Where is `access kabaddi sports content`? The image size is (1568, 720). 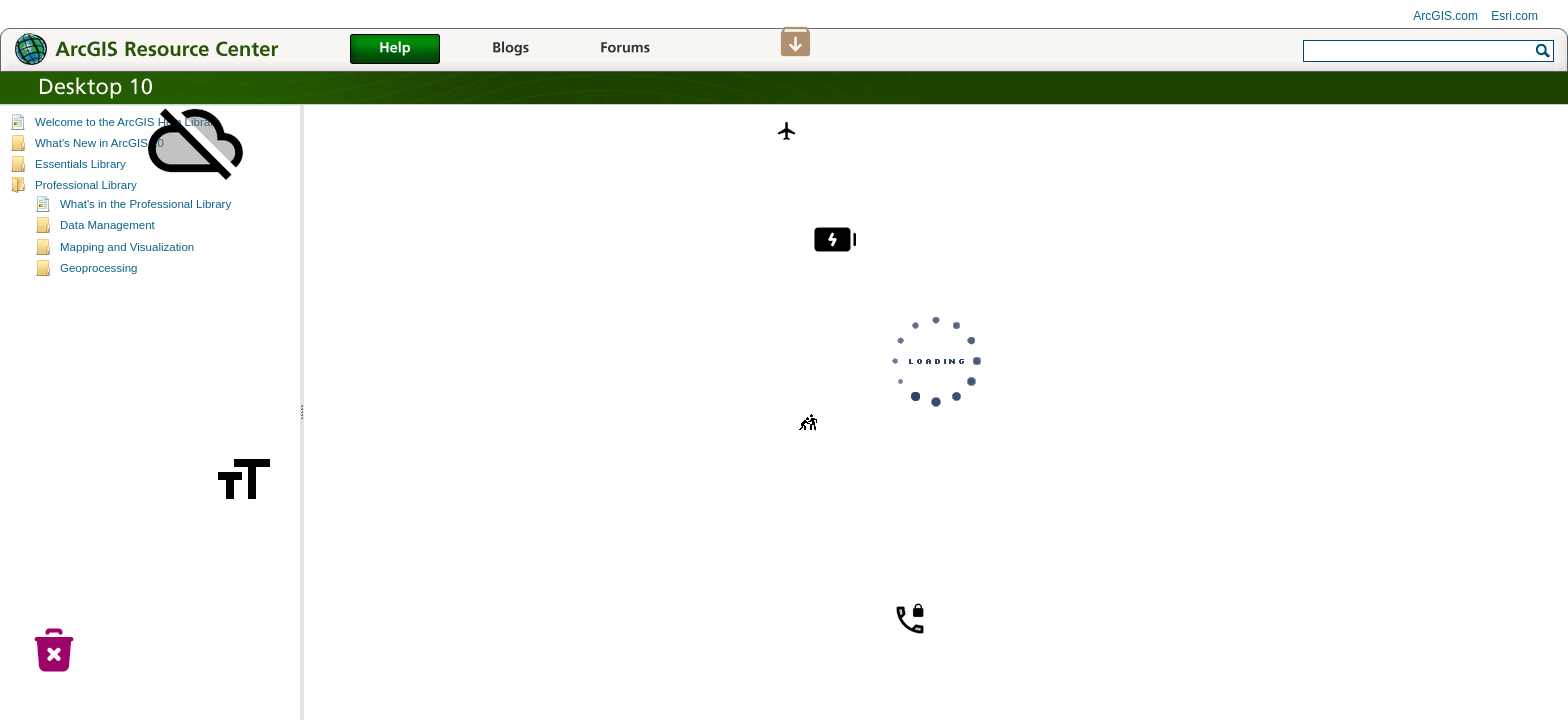 access kabaddi sports content is located at coordinates (808, 423).